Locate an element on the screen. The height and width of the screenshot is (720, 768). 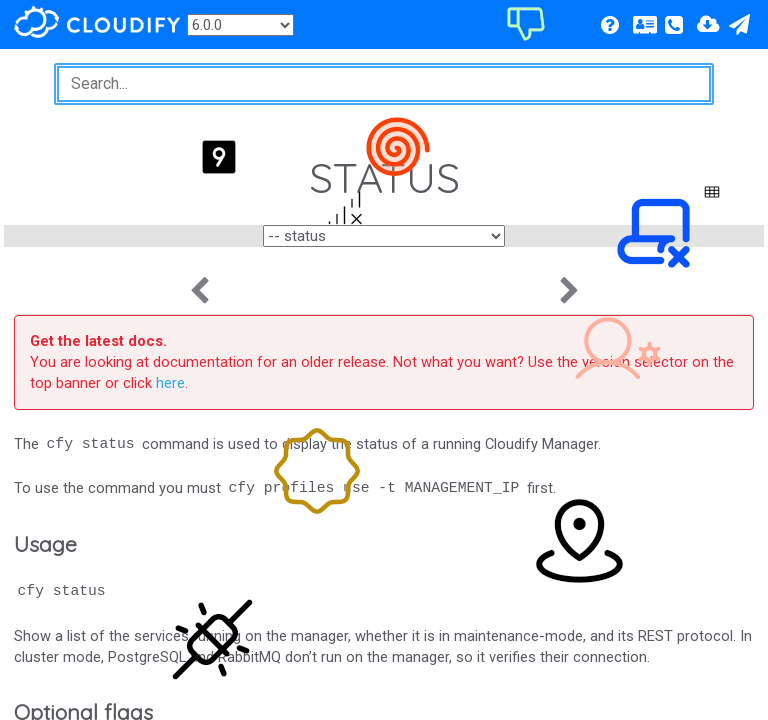
remove or delete a script is located at coordinates (653, 231).